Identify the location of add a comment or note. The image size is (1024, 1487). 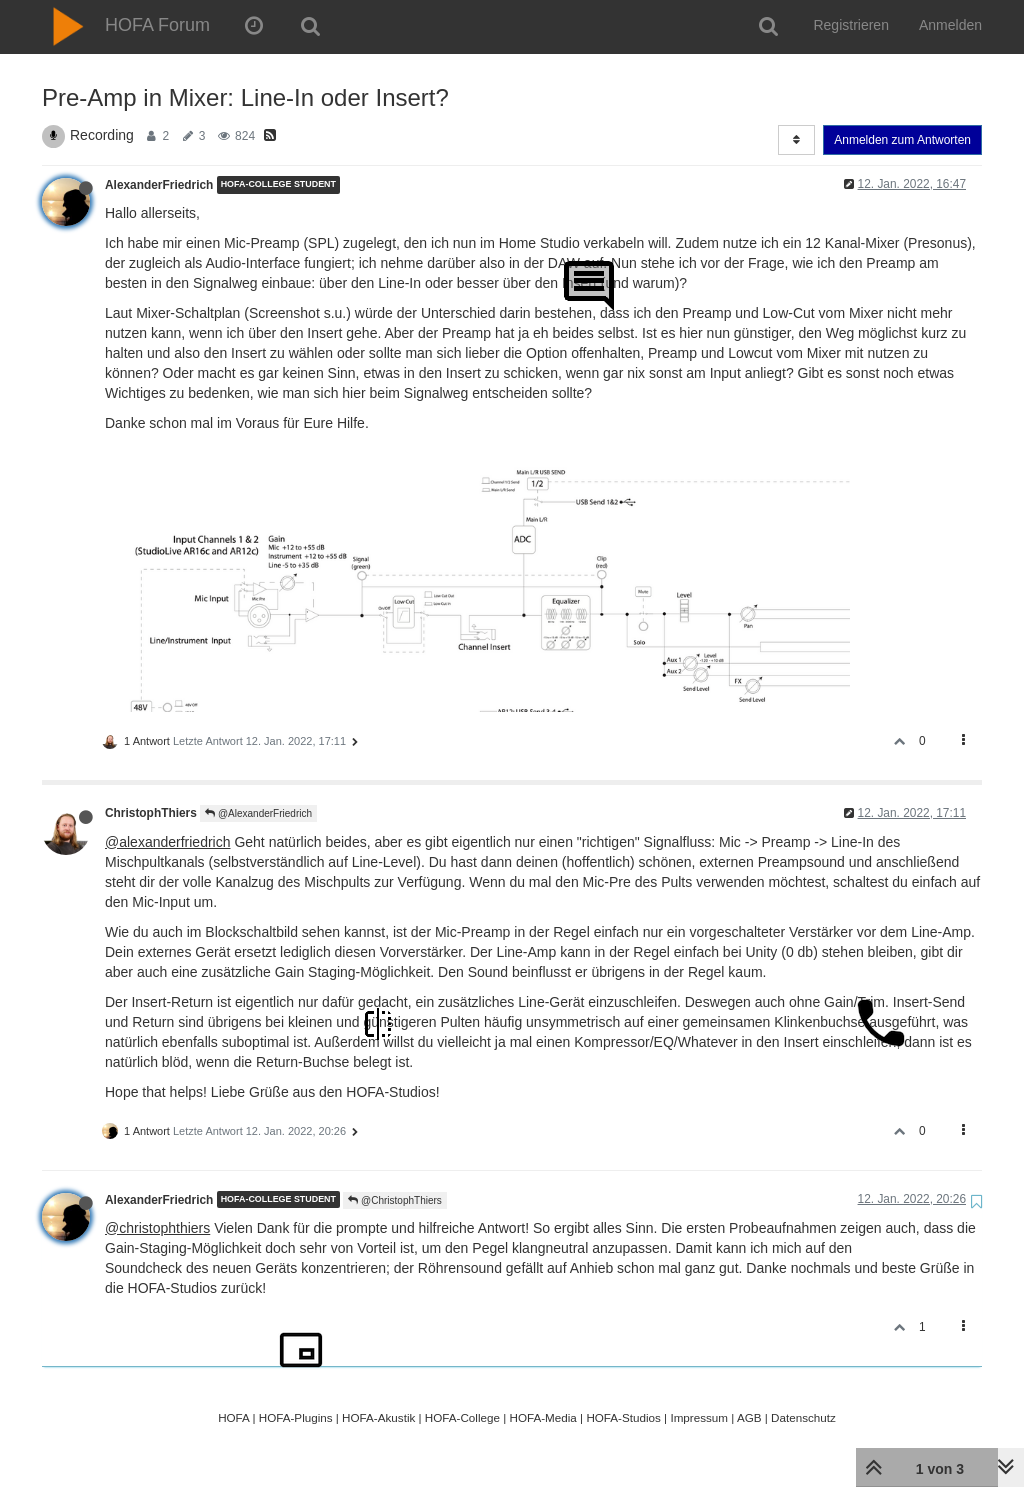
(589, 286).